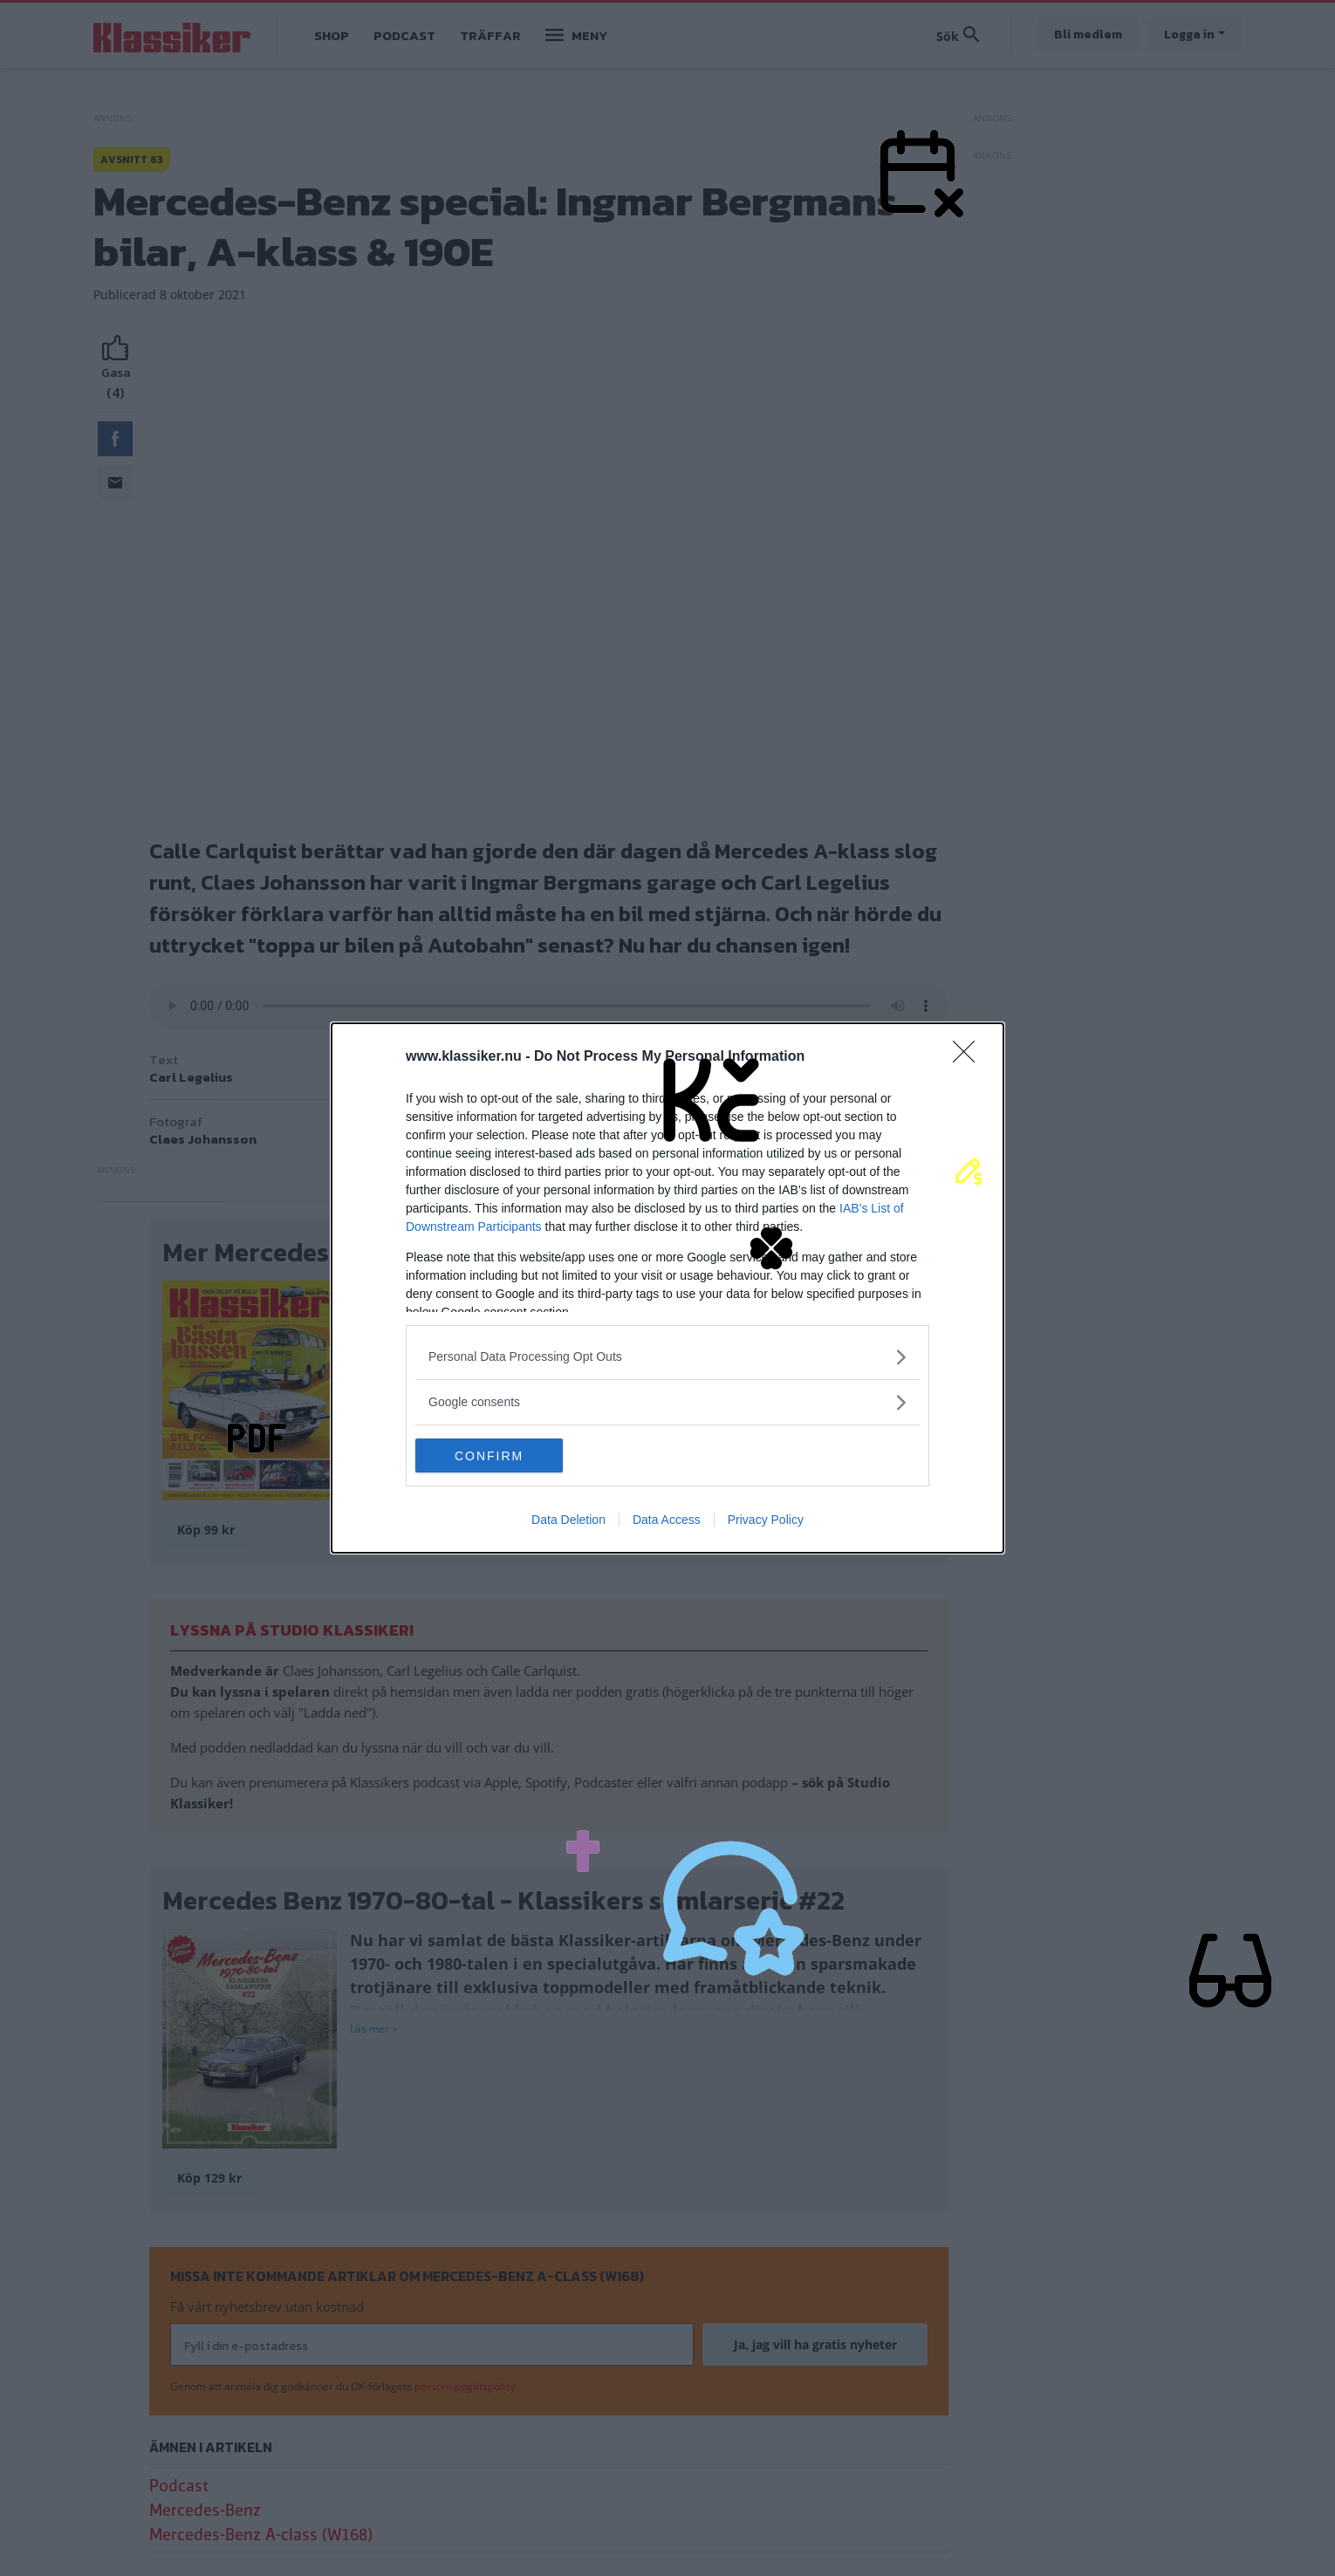 Image resolution: width=1335 pixels, height=2576 pixels. I want to click on mark a conversation as favorite, so click(730, 1902).